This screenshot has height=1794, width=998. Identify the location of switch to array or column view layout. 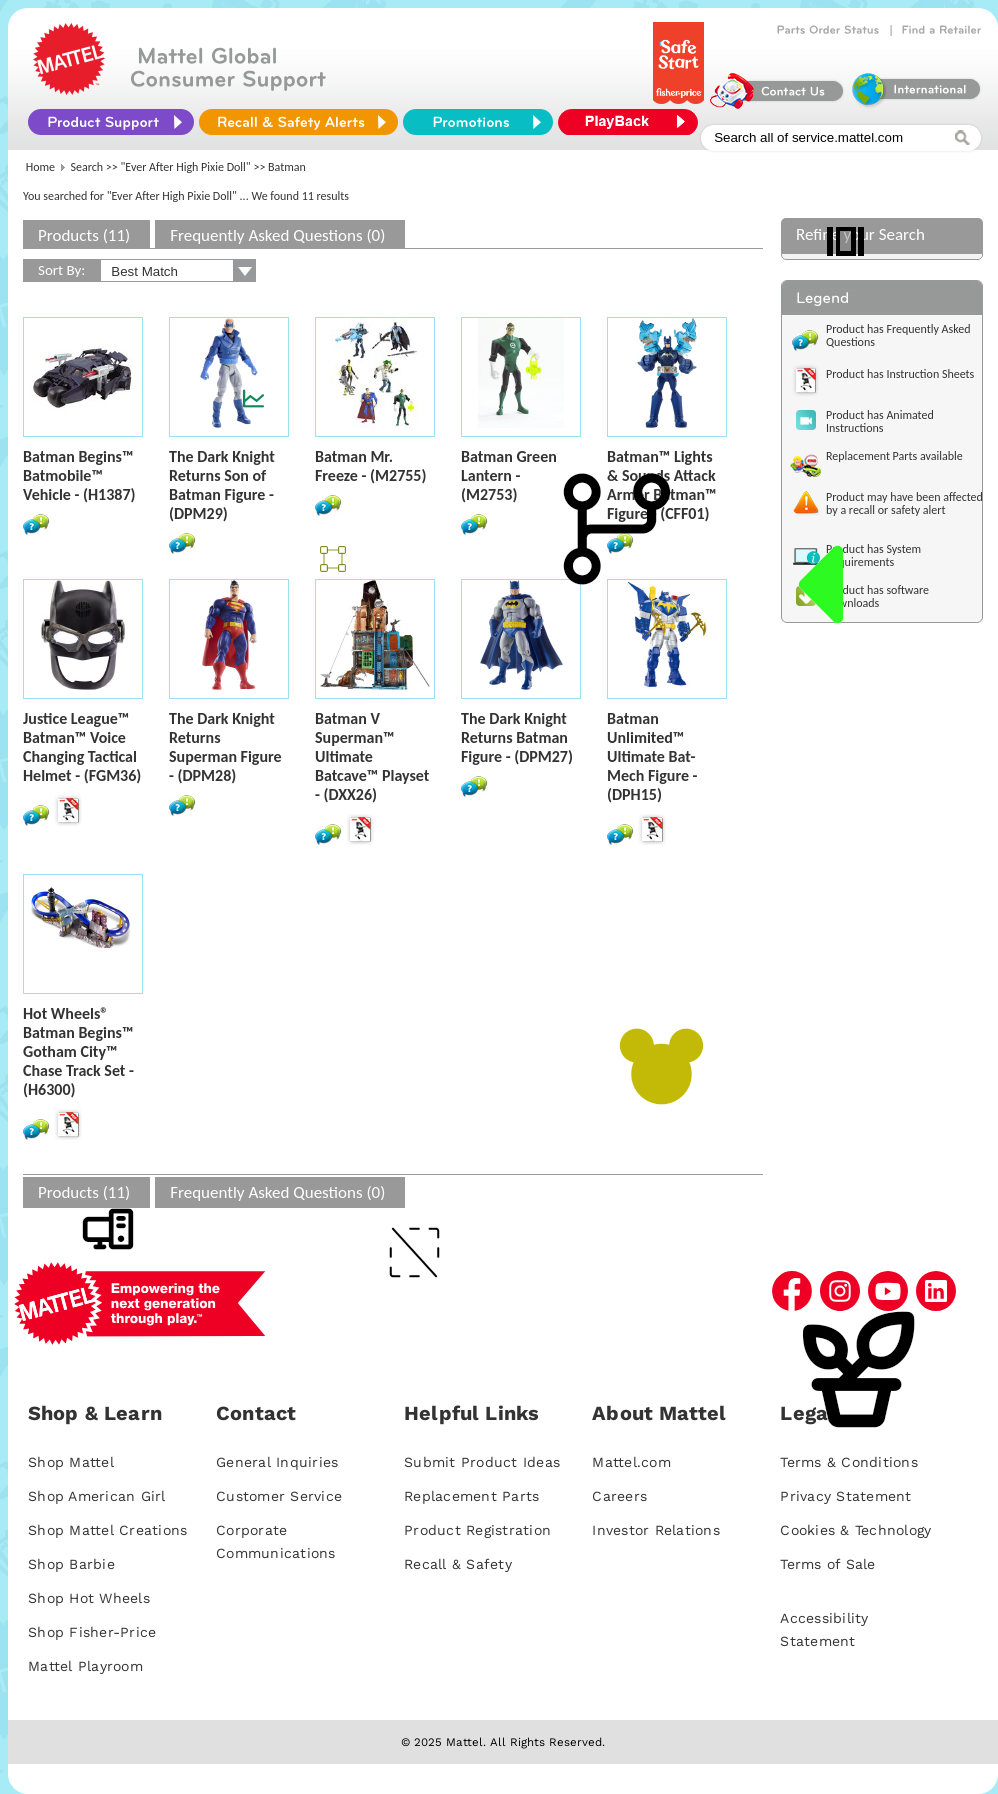
(844, 242).